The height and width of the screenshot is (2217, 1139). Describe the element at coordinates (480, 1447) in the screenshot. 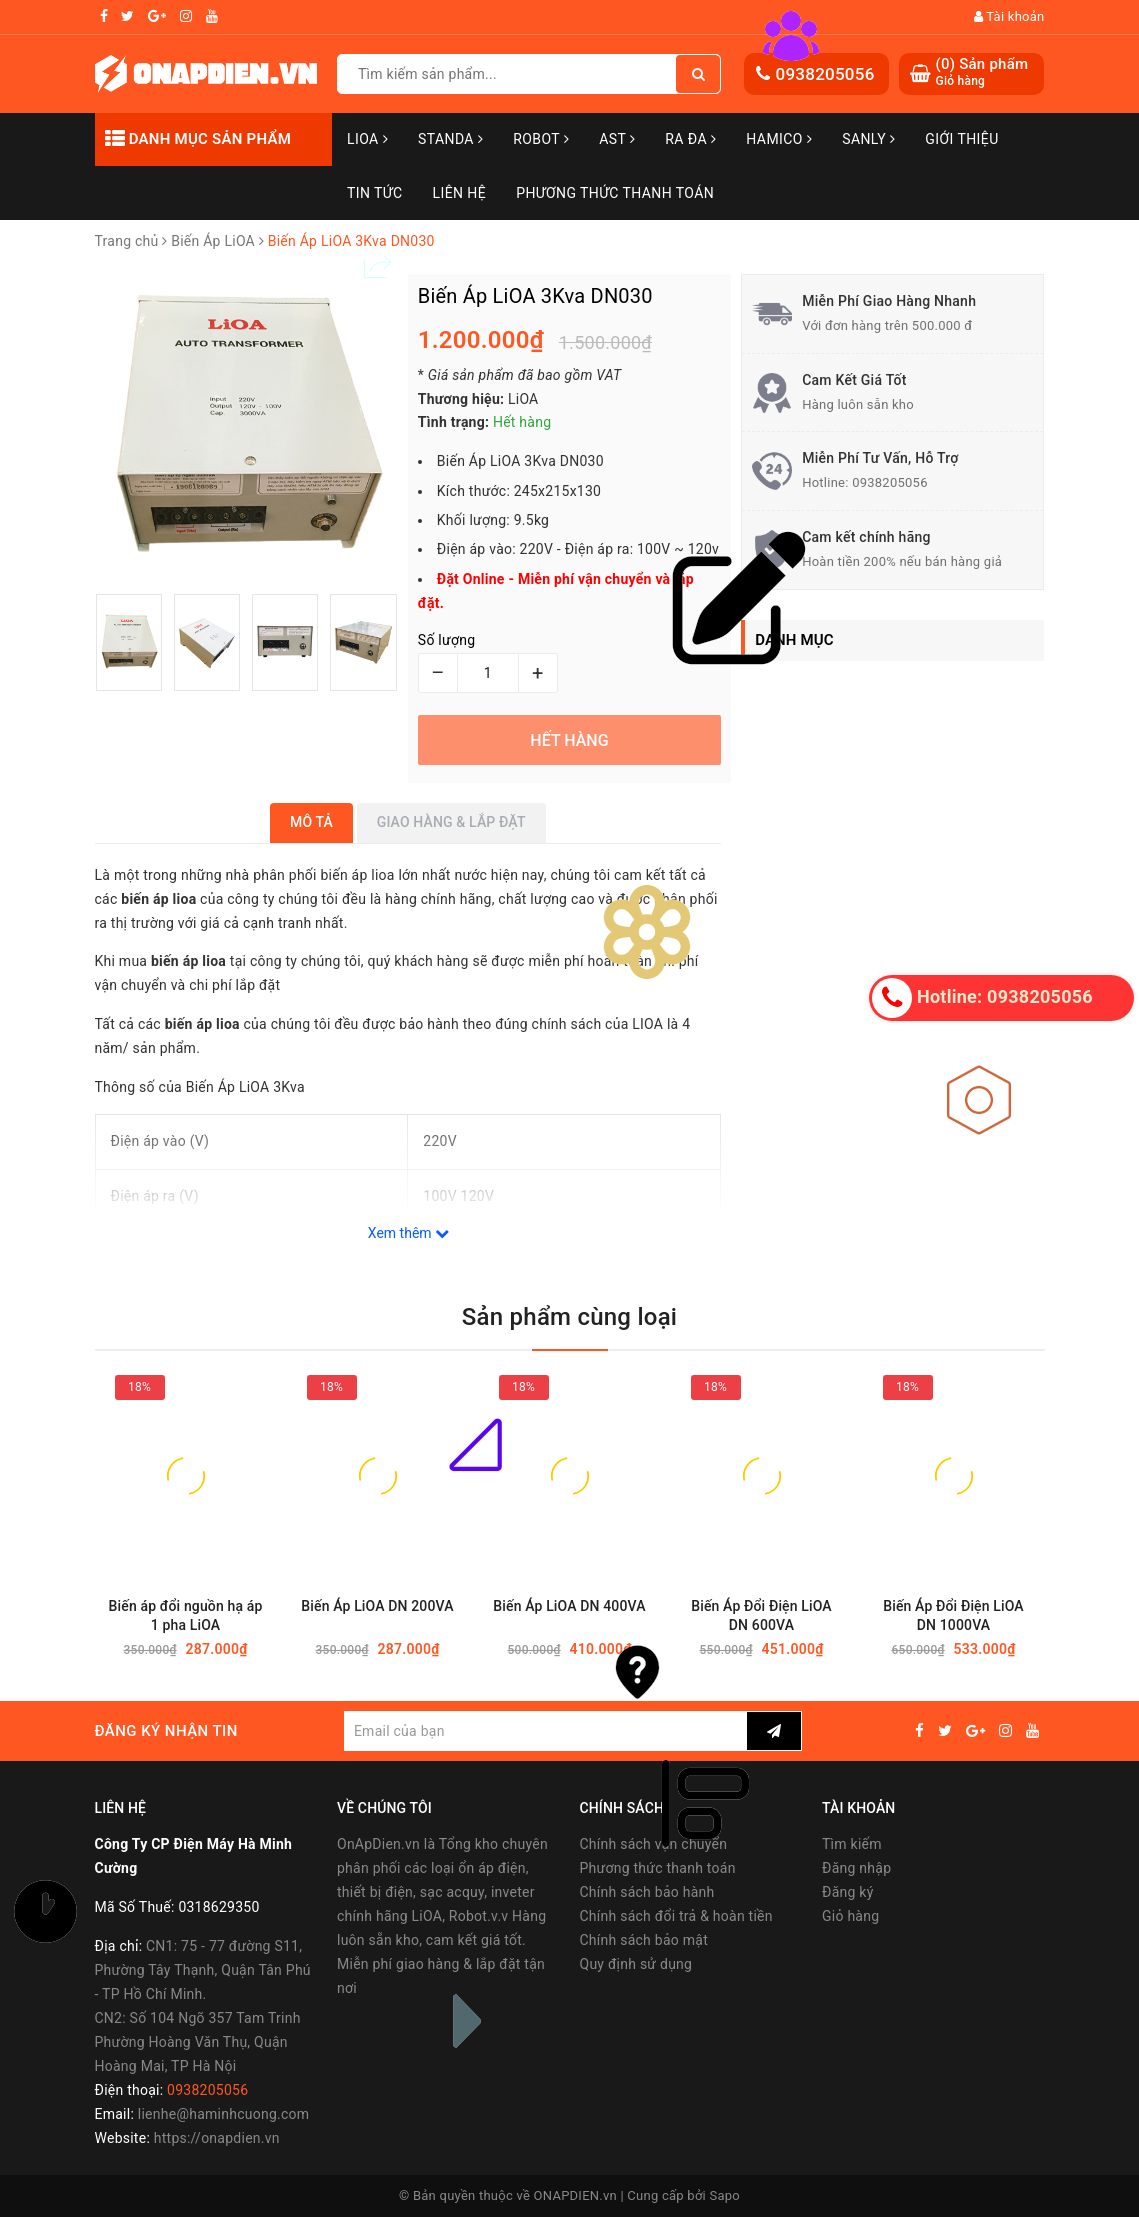

I see `indicates no cellular signal available` at that location.